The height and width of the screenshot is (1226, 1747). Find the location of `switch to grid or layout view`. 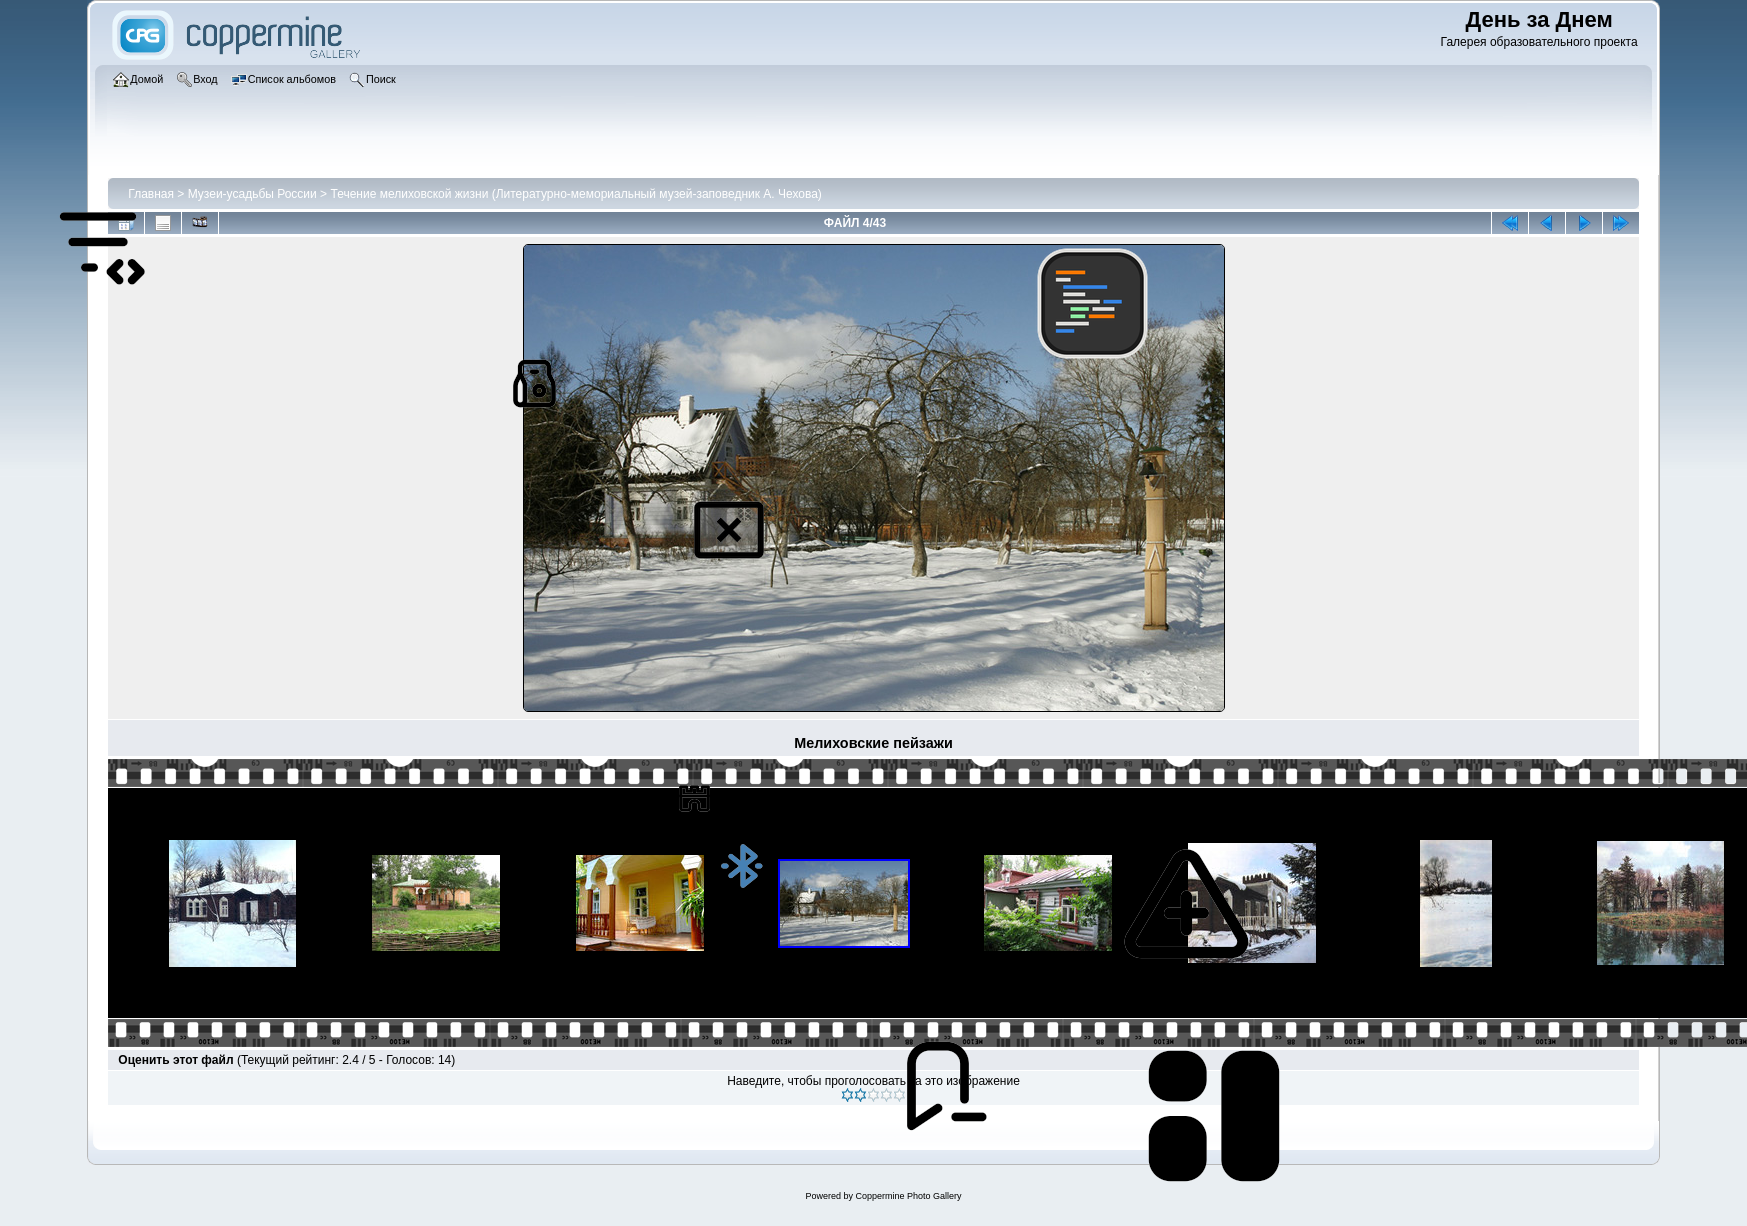

switch to grid or layout view is located at coordinates (1214, 1116).